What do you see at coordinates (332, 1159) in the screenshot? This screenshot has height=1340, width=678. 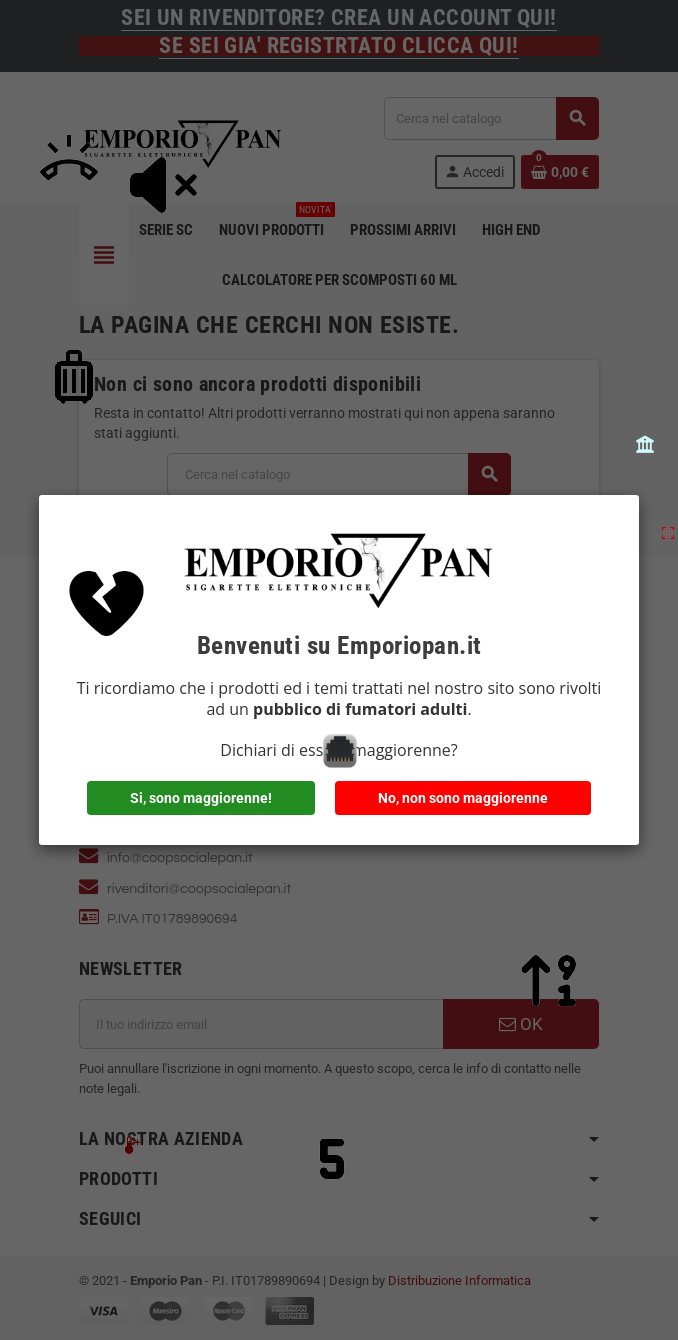 I see `indicates step 5 in a multi-step process` at bounding box center [332, 1159].